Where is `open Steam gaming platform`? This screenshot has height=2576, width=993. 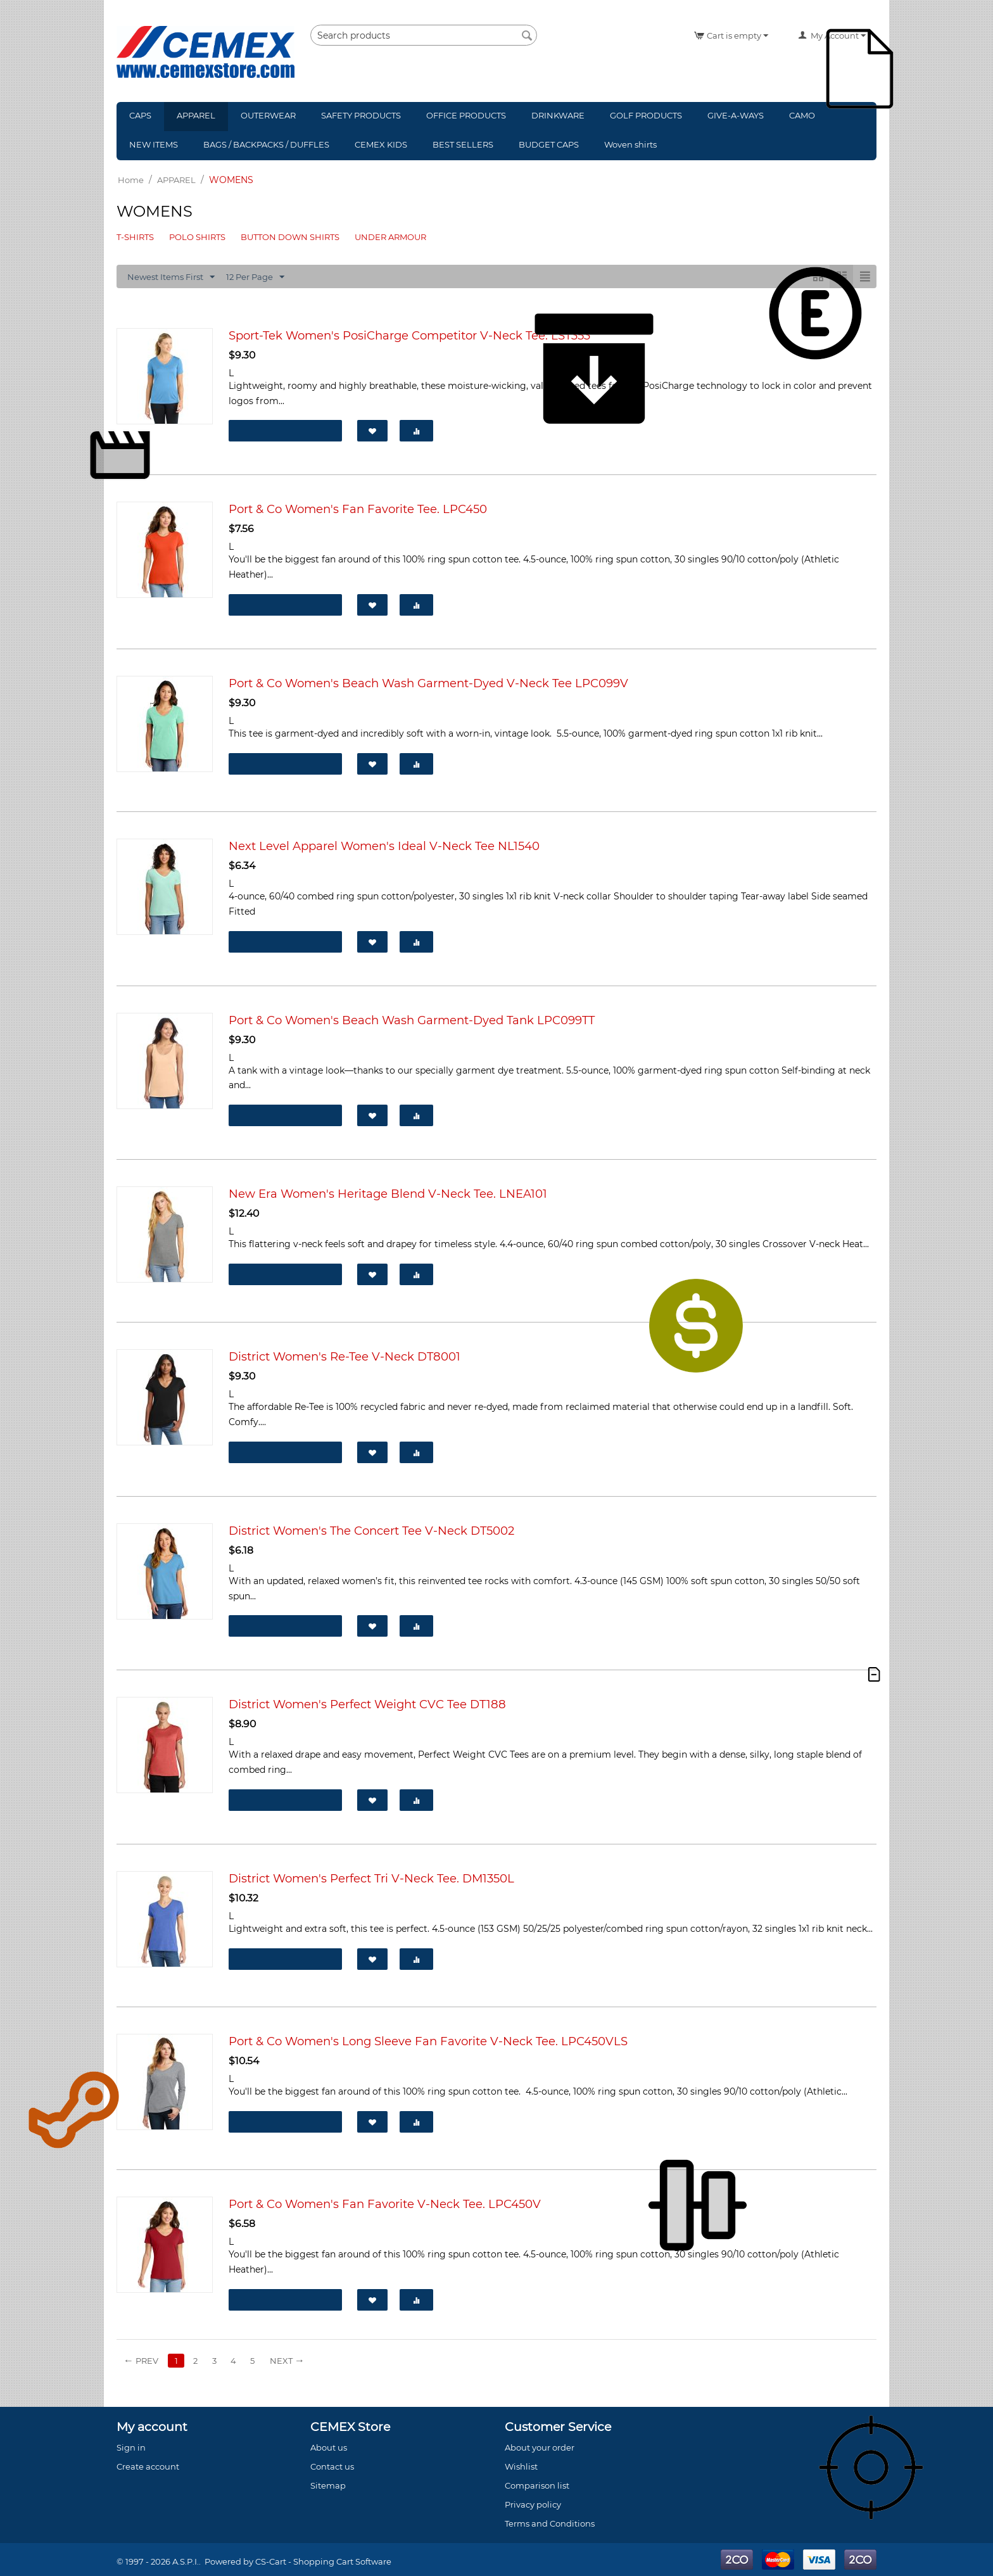
open Steam gaming platform is located at coordinates (73, 2107).